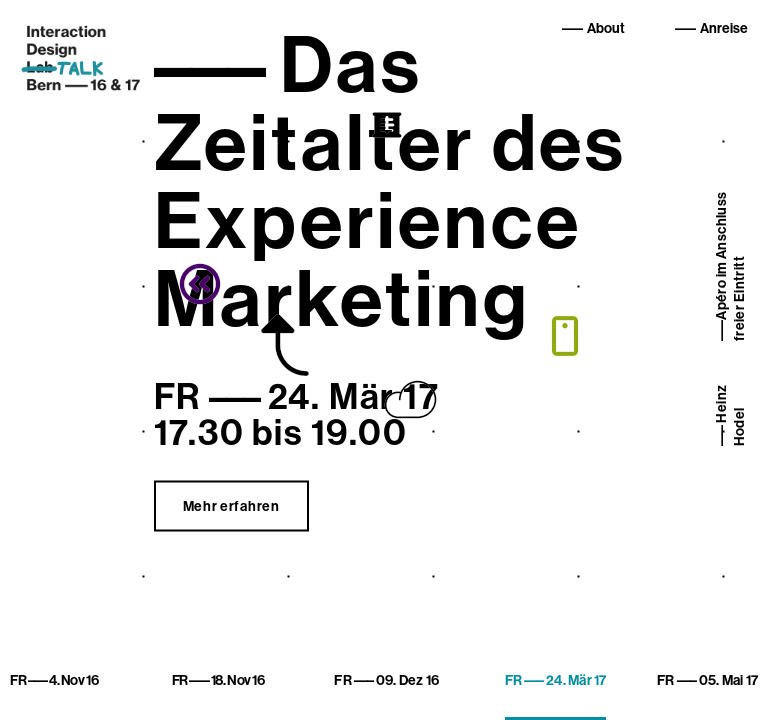 The width and height of the screenshot is (768, 720). What do you see at coordinates (387, 125) in the screenshot?
I see `view x-ray or medical imaging results` at bounding box center [387, 125].